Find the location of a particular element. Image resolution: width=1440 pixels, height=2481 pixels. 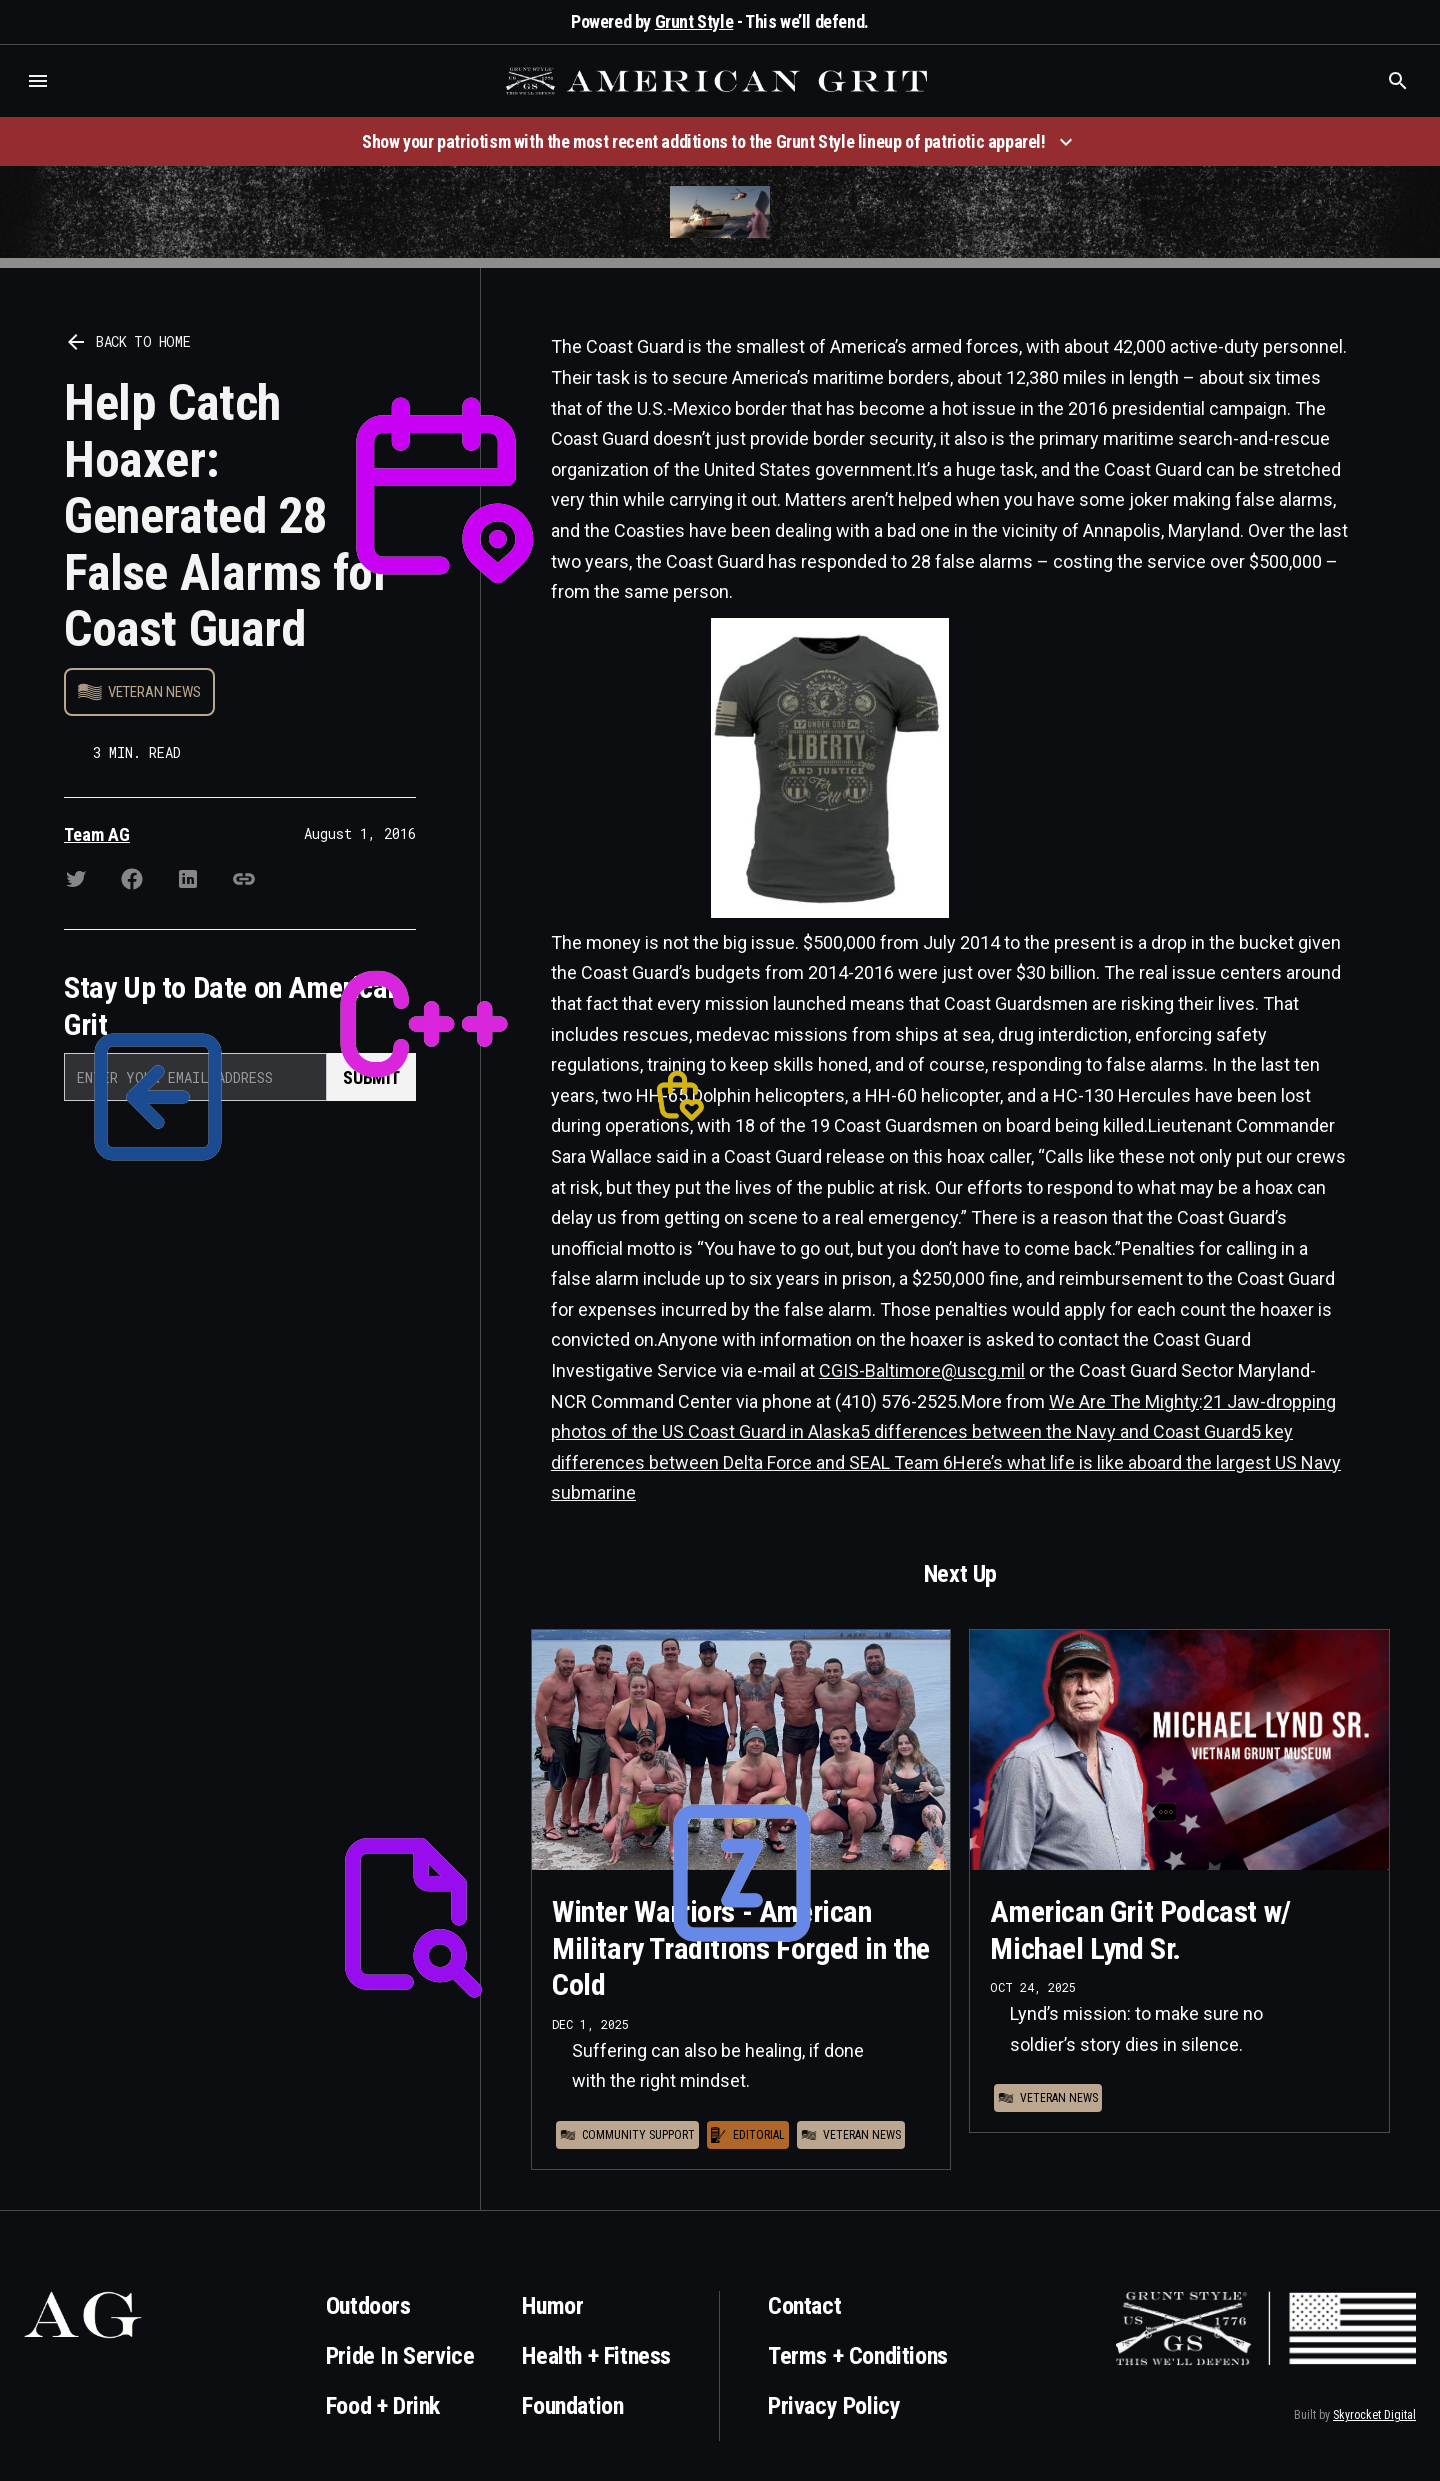

go back to the previous screen is located at coordinates (158, 1097).